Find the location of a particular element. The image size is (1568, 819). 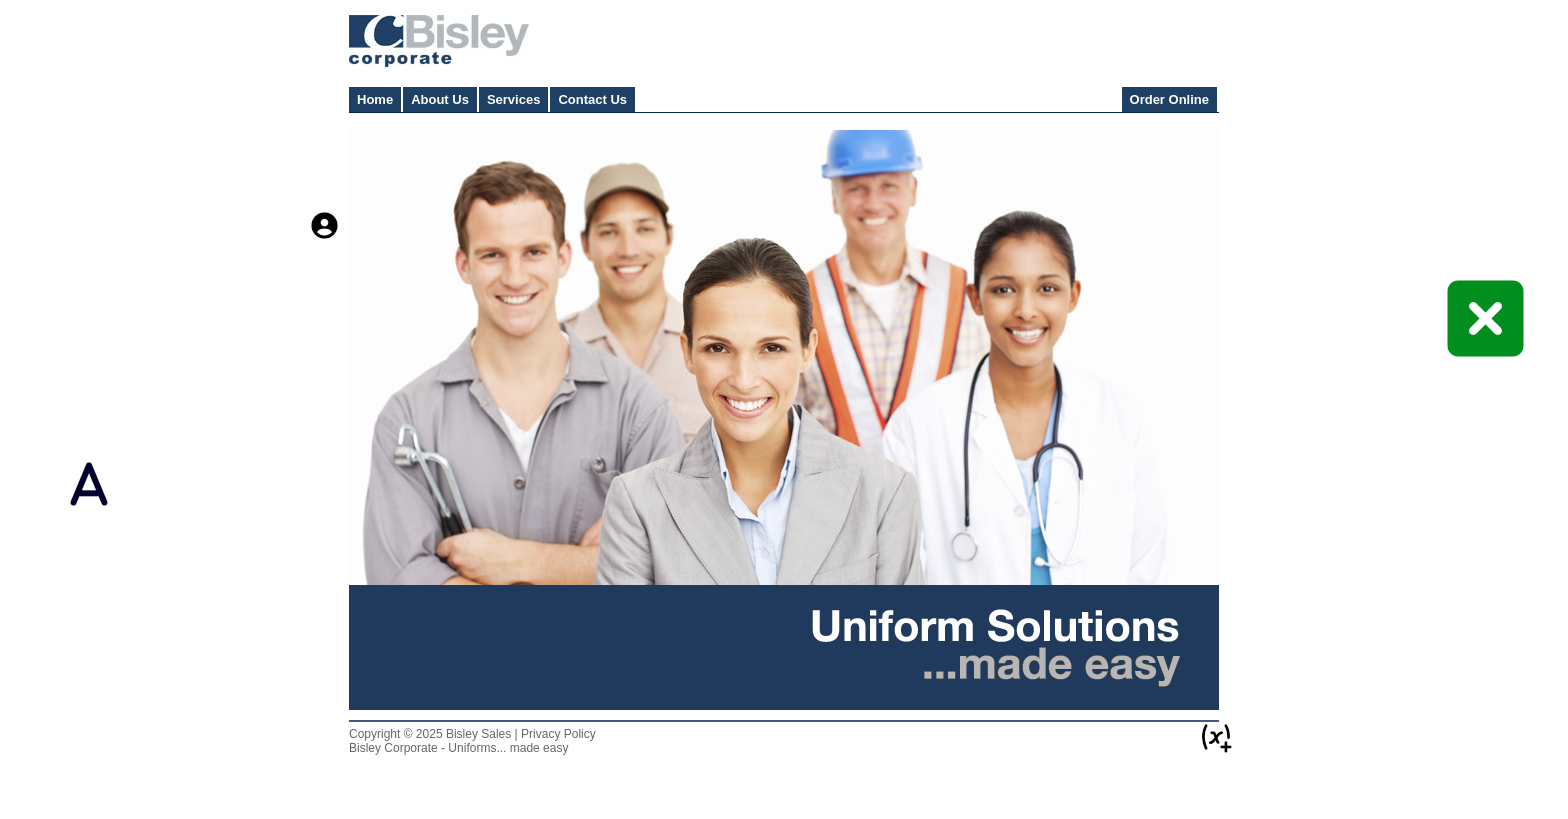

close or dismiss a dialog box is located at coordinates (1485, 318).